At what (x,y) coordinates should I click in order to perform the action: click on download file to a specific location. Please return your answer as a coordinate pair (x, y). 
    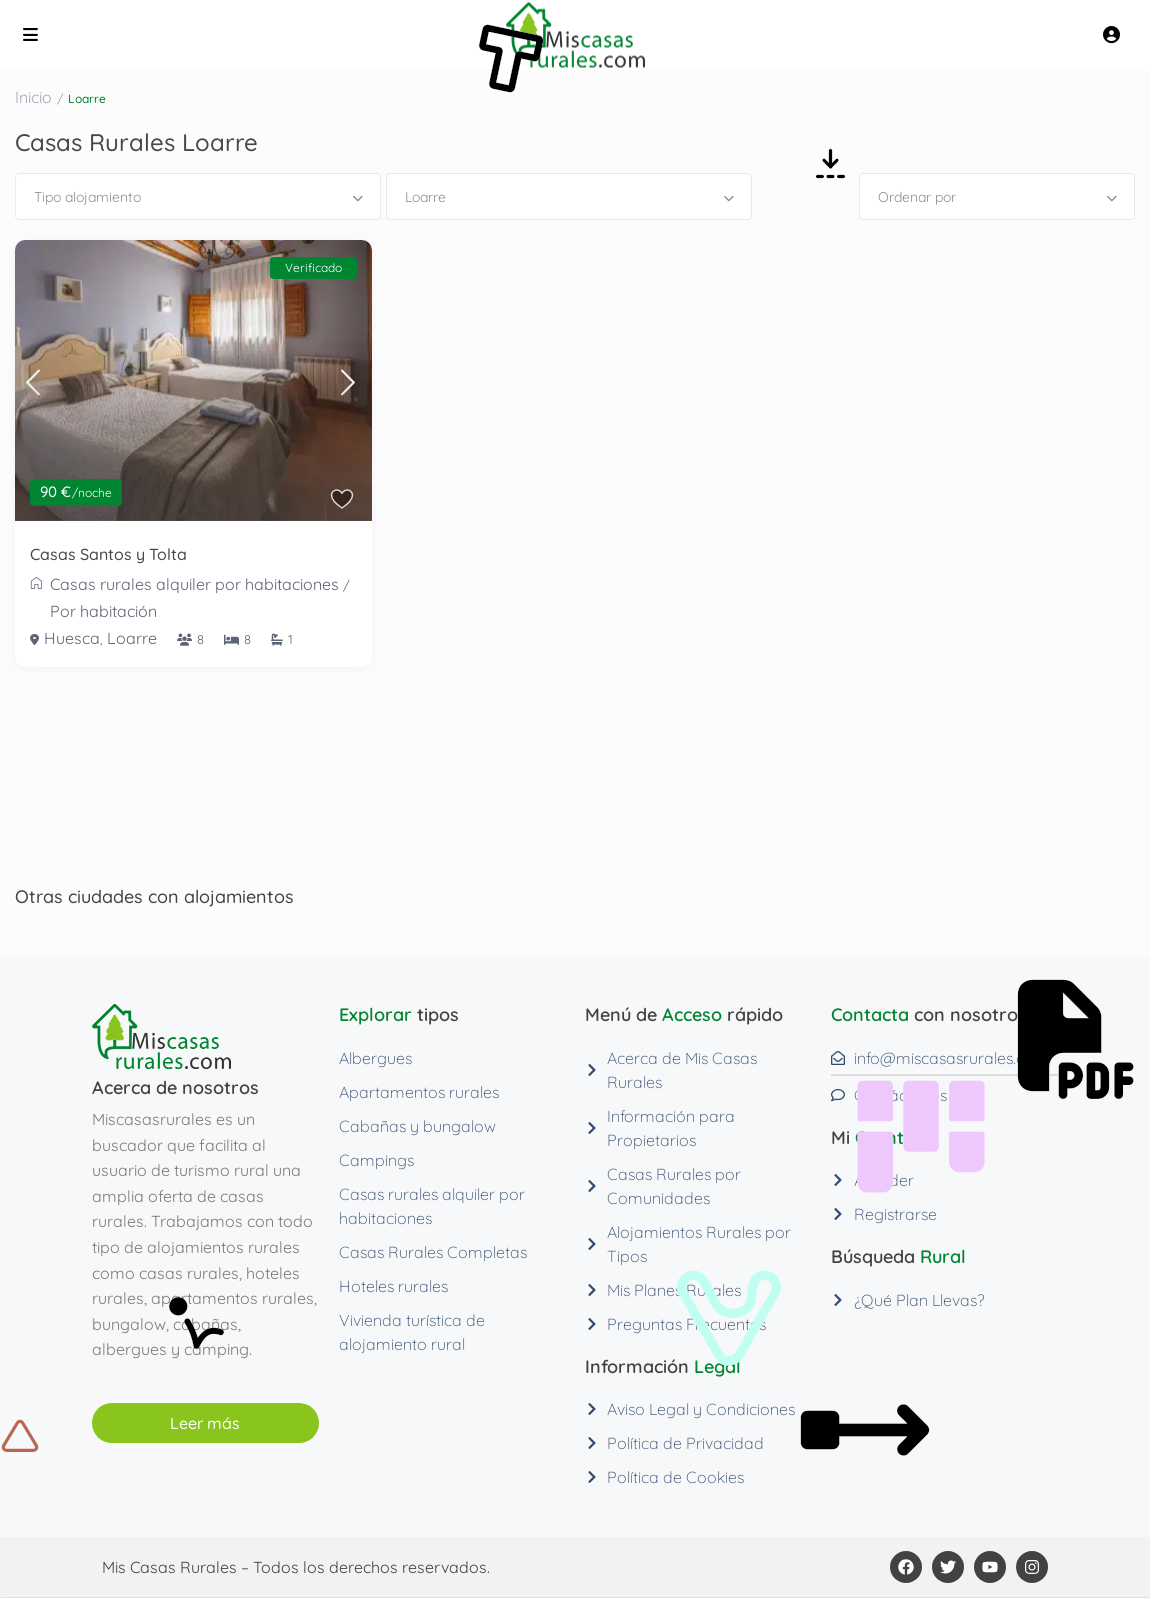
    Looking at the image, I should click on (830, 163).